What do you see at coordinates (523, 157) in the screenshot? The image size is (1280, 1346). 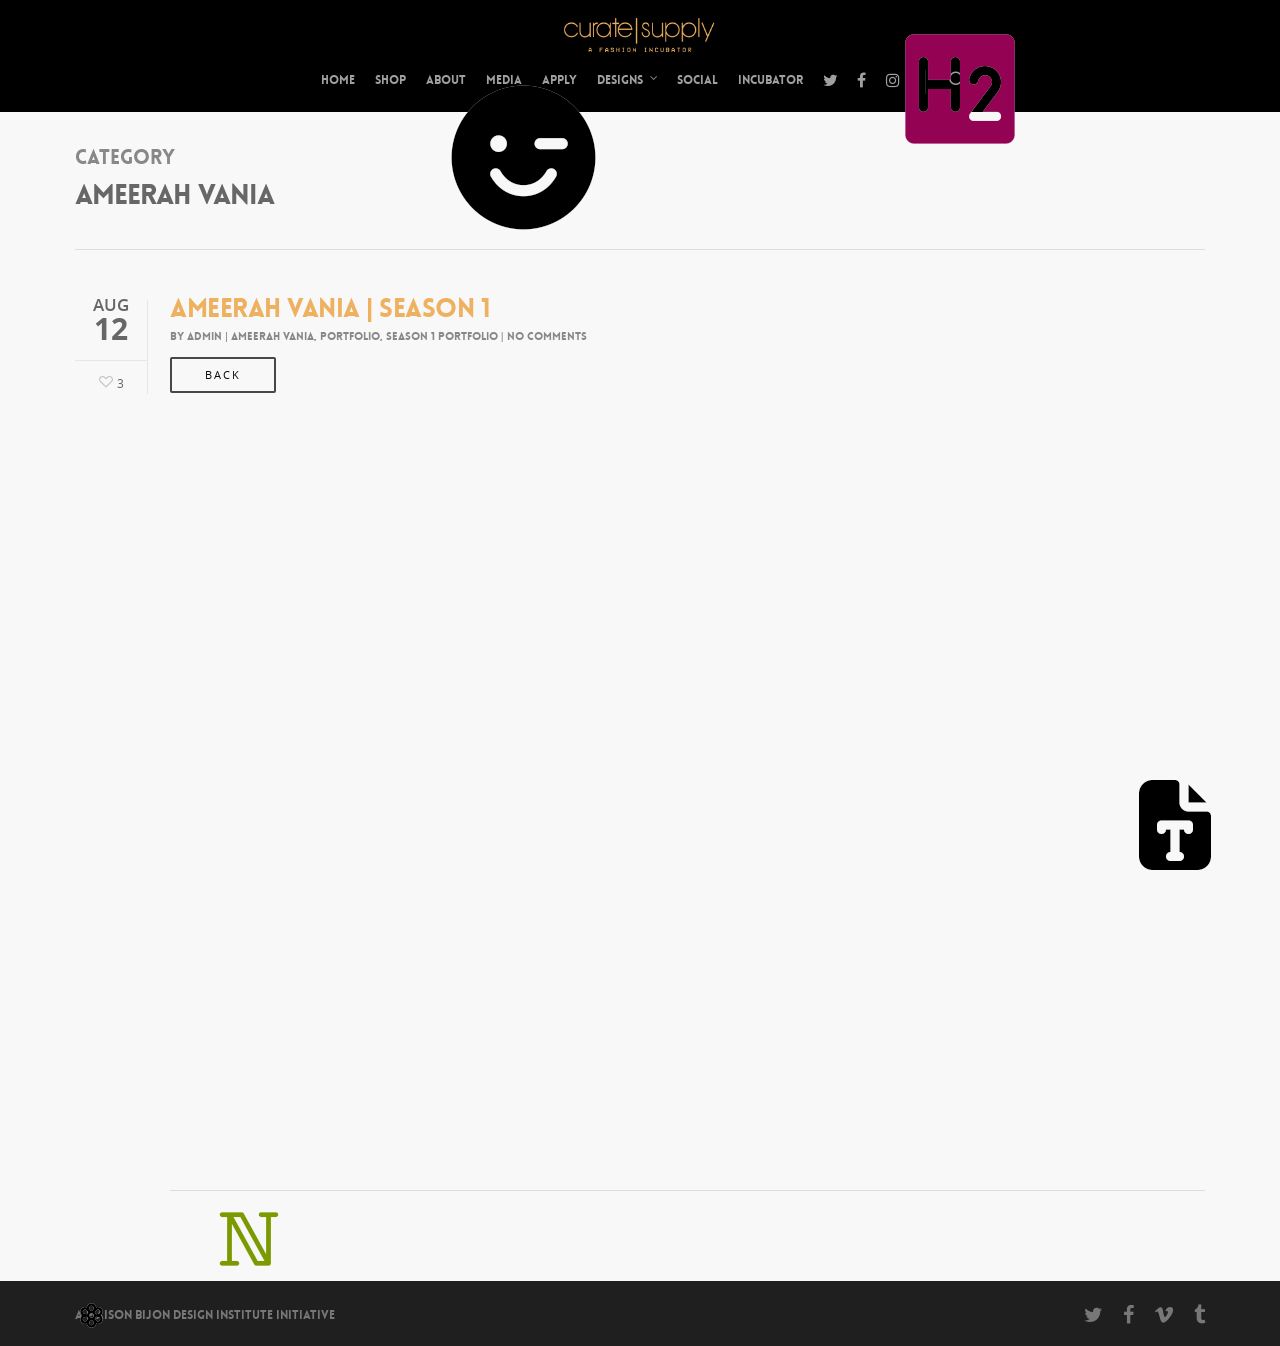 I see `insert a winking emoji into your message` at bounding box center [523, 157].